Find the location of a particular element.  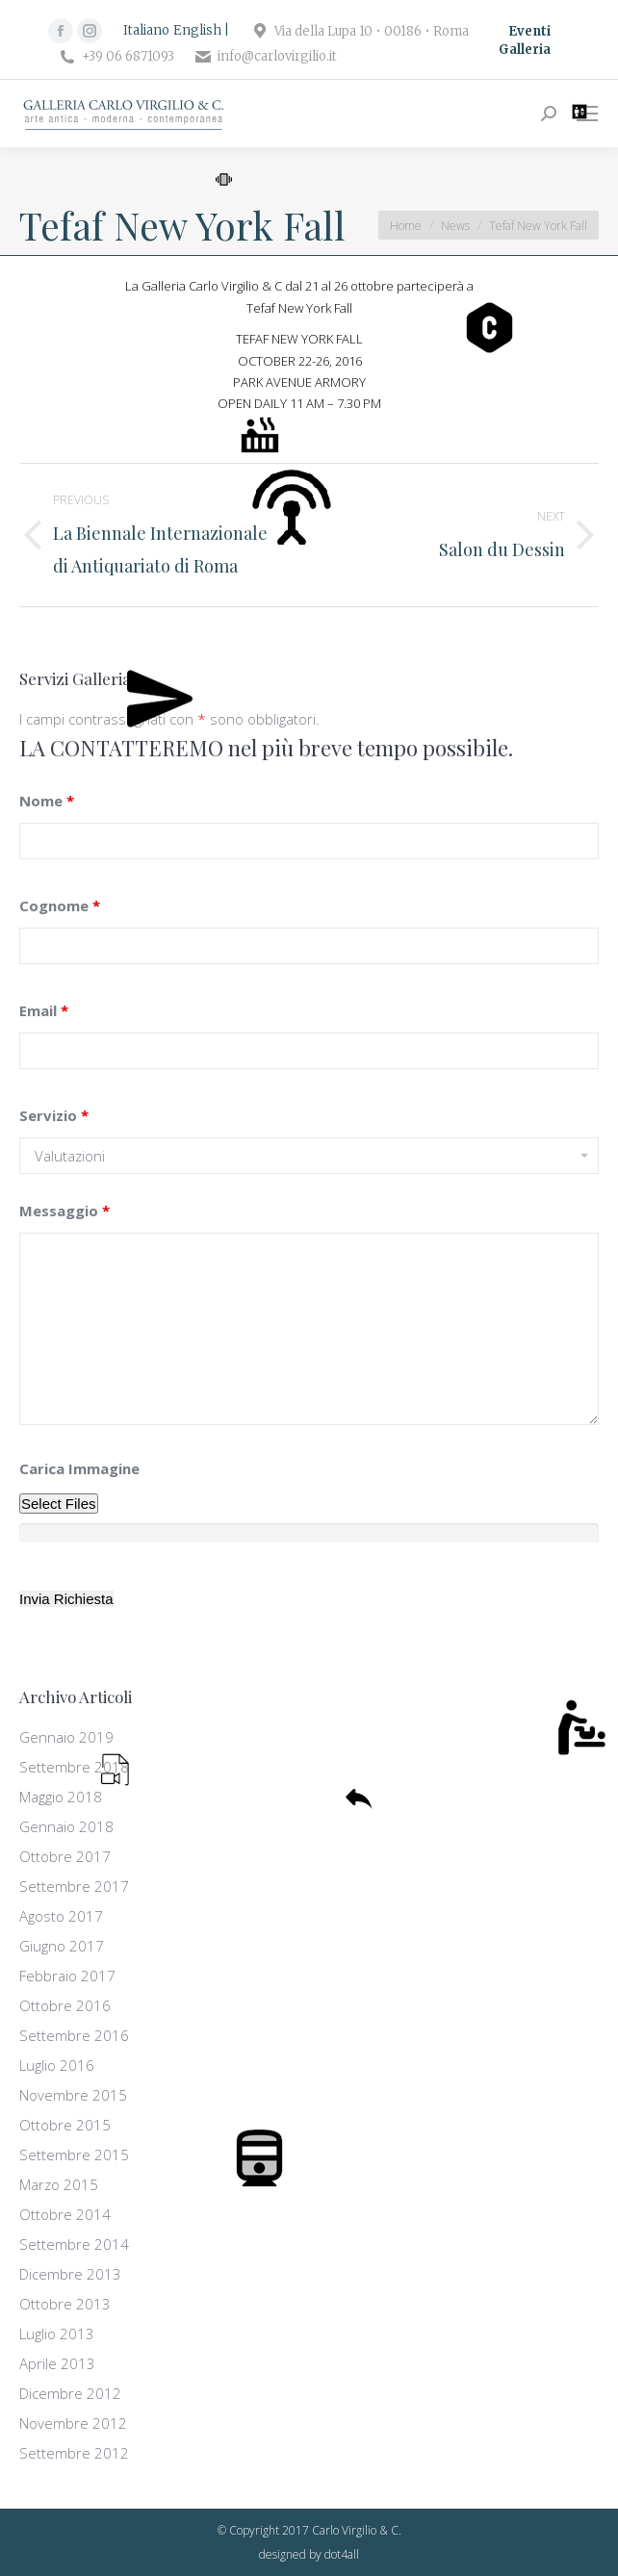

access a video file is located at coordinates (116, 1770).